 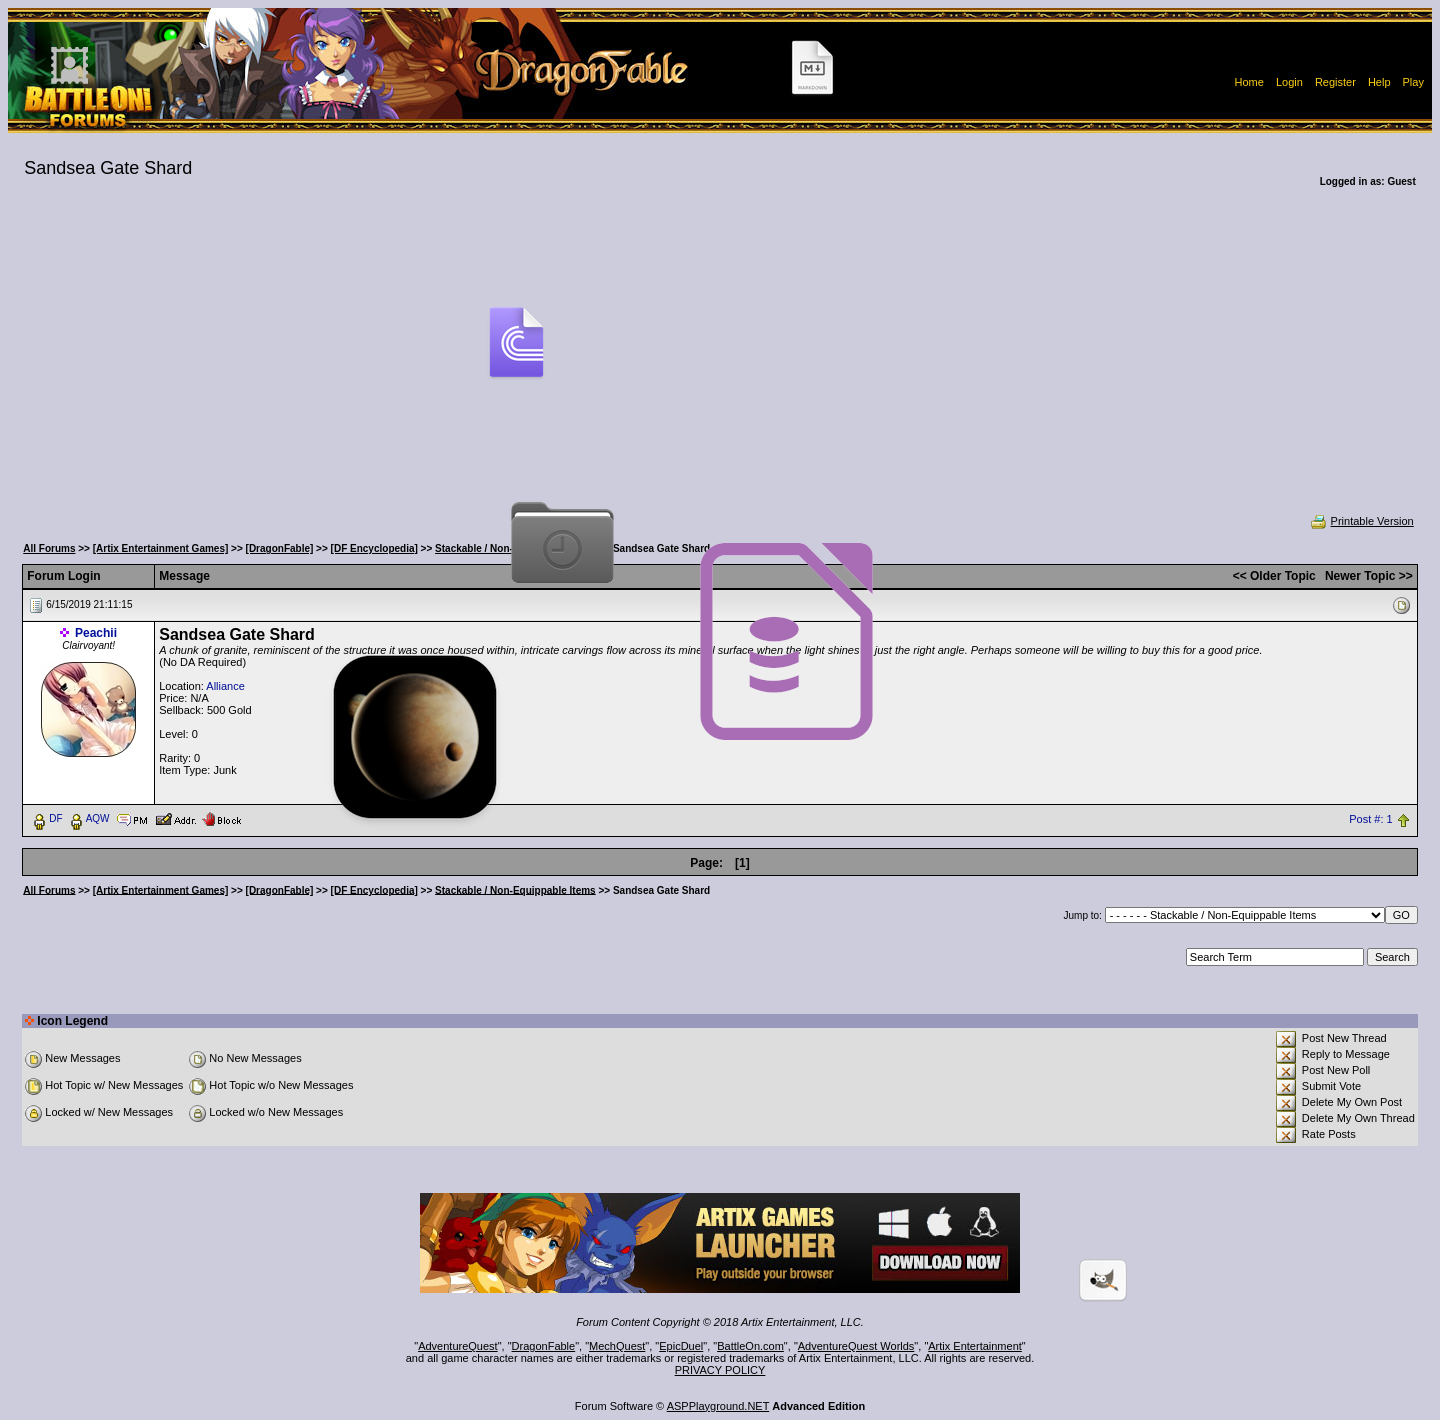 I want to click on a bittorrent torrent file, so click(x=516, y=343).